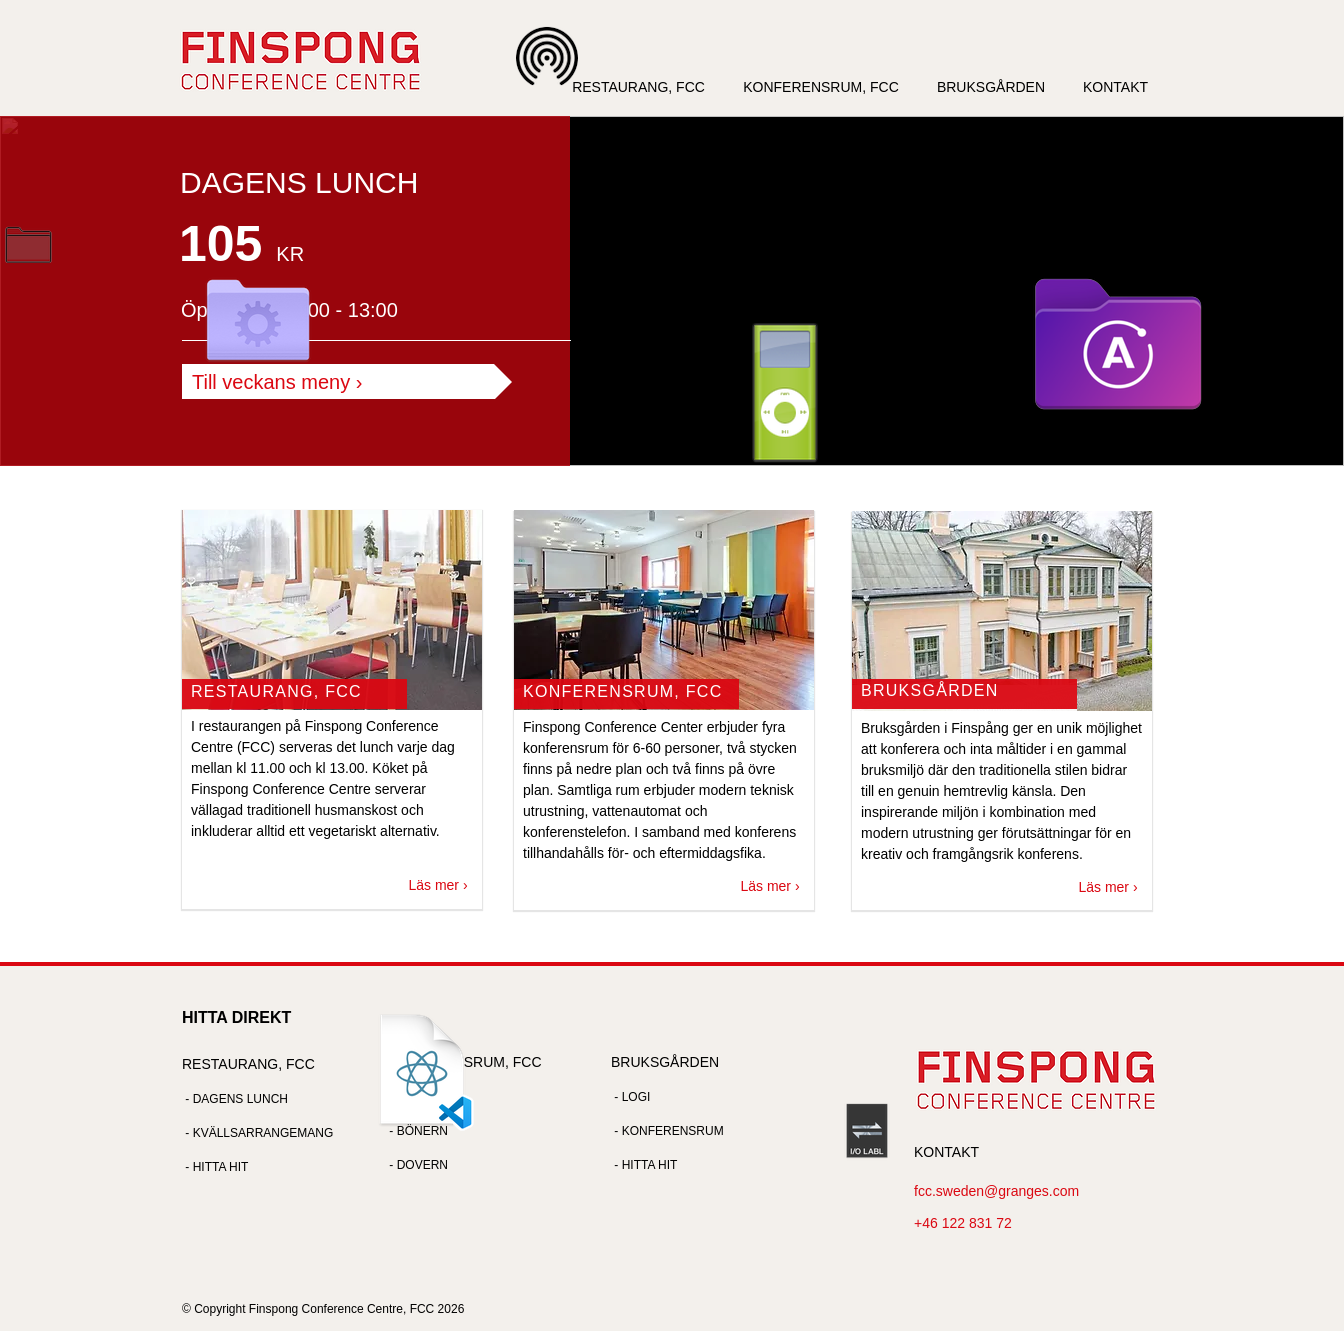 This screenshot has height=1331, width=1344. What do you see at coordinates (28, 244) in the screenshot?
I see `selected folder in mail sidebar` at bounding box center [28, 244].